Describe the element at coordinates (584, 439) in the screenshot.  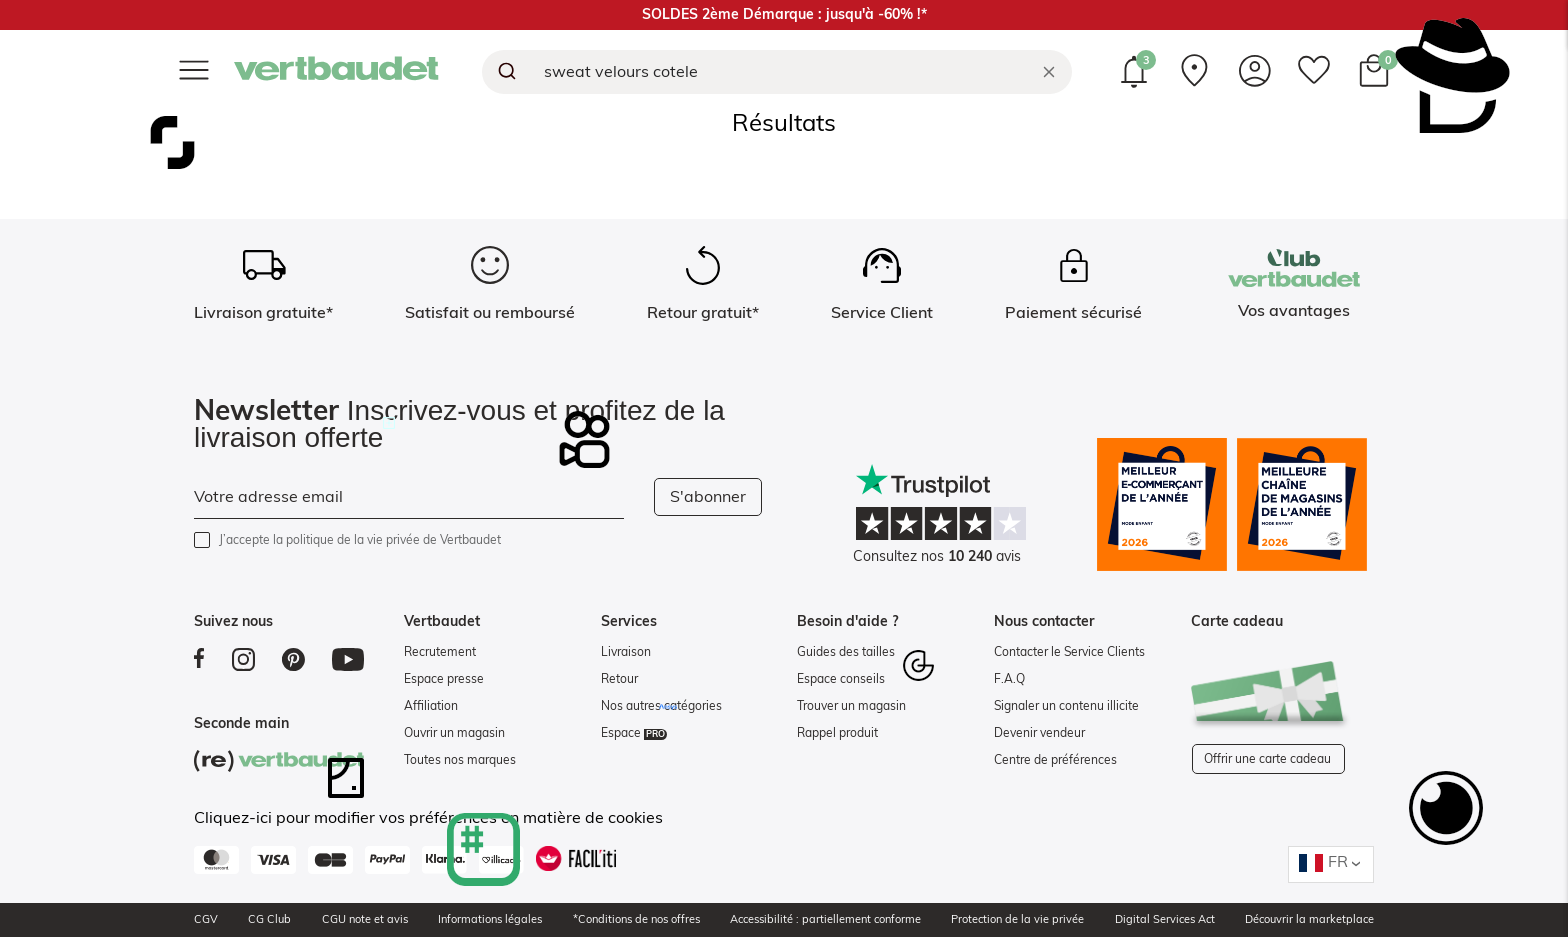
I see `open the Kuaishou app` at that location.